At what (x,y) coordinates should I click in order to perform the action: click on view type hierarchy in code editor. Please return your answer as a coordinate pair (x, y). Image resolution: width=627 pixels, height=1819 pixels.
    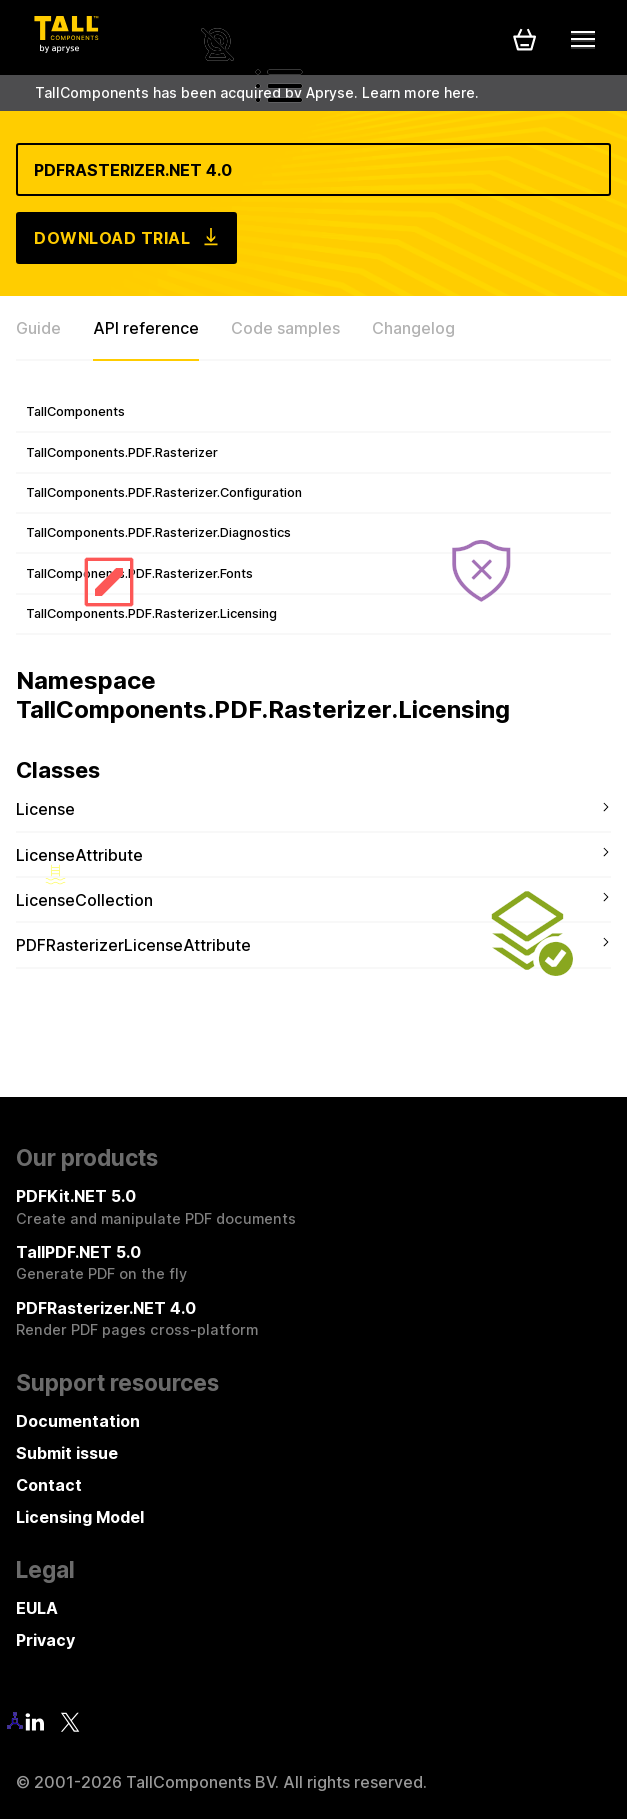
    Looking at the image, I should click on (15, 1720).